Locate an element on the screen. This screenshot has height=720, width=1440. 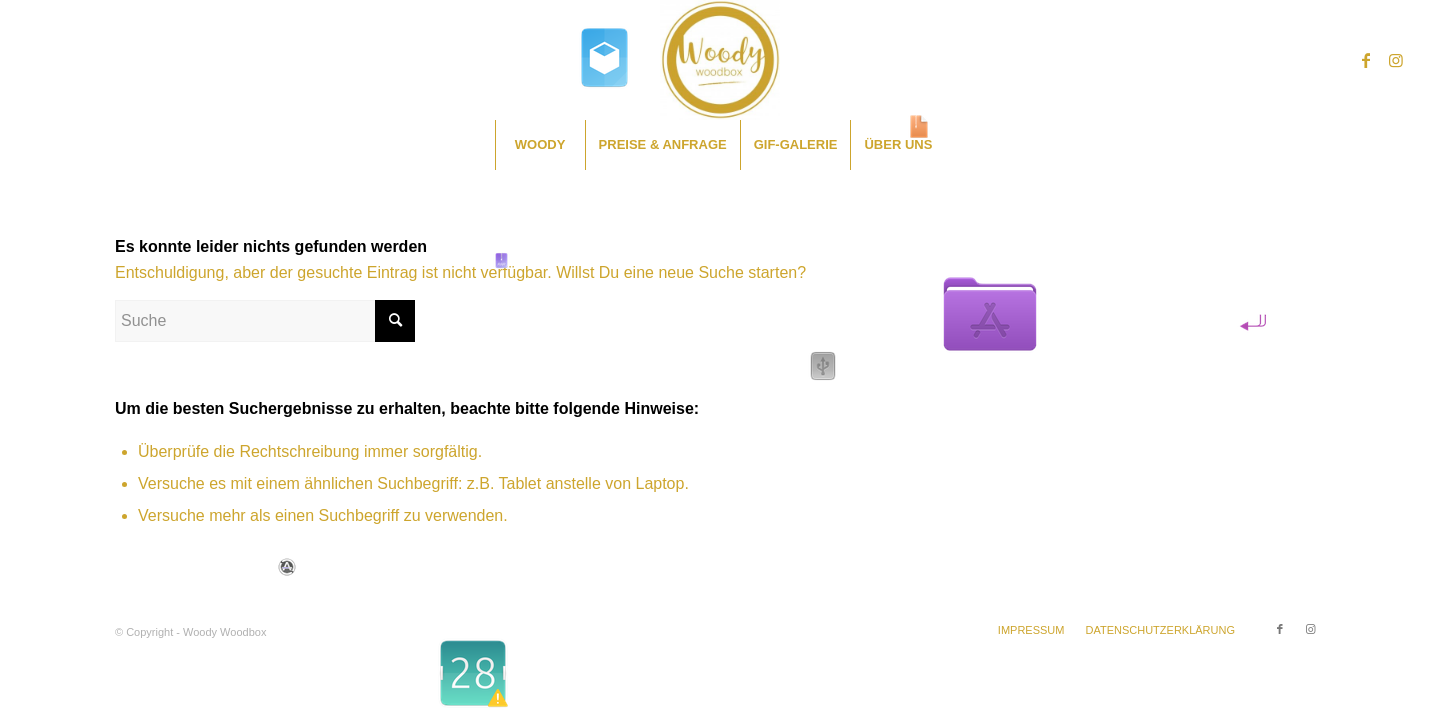
a RAR compressed archive file is located at coordinates (501, 260).